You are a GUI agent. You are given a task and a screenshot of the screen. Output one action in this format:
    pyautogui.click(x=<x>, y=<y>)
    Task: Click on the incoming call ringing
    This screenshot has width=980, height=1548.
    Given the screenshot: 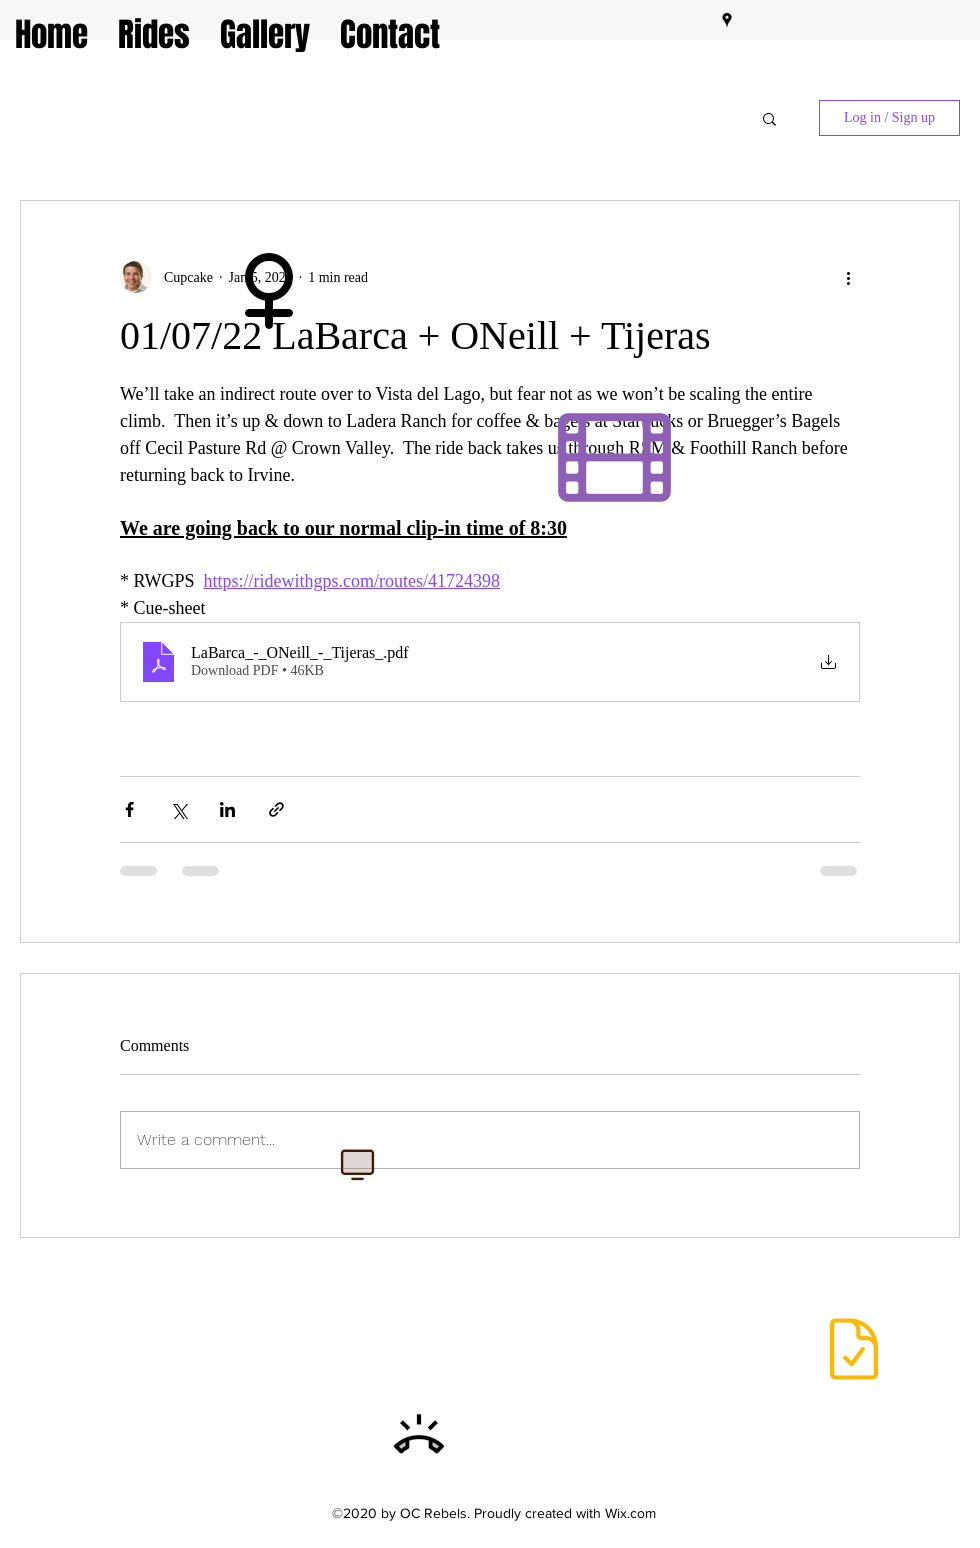 What is the action you would take?
    pyautogui.click(x=419, y=1435)
    